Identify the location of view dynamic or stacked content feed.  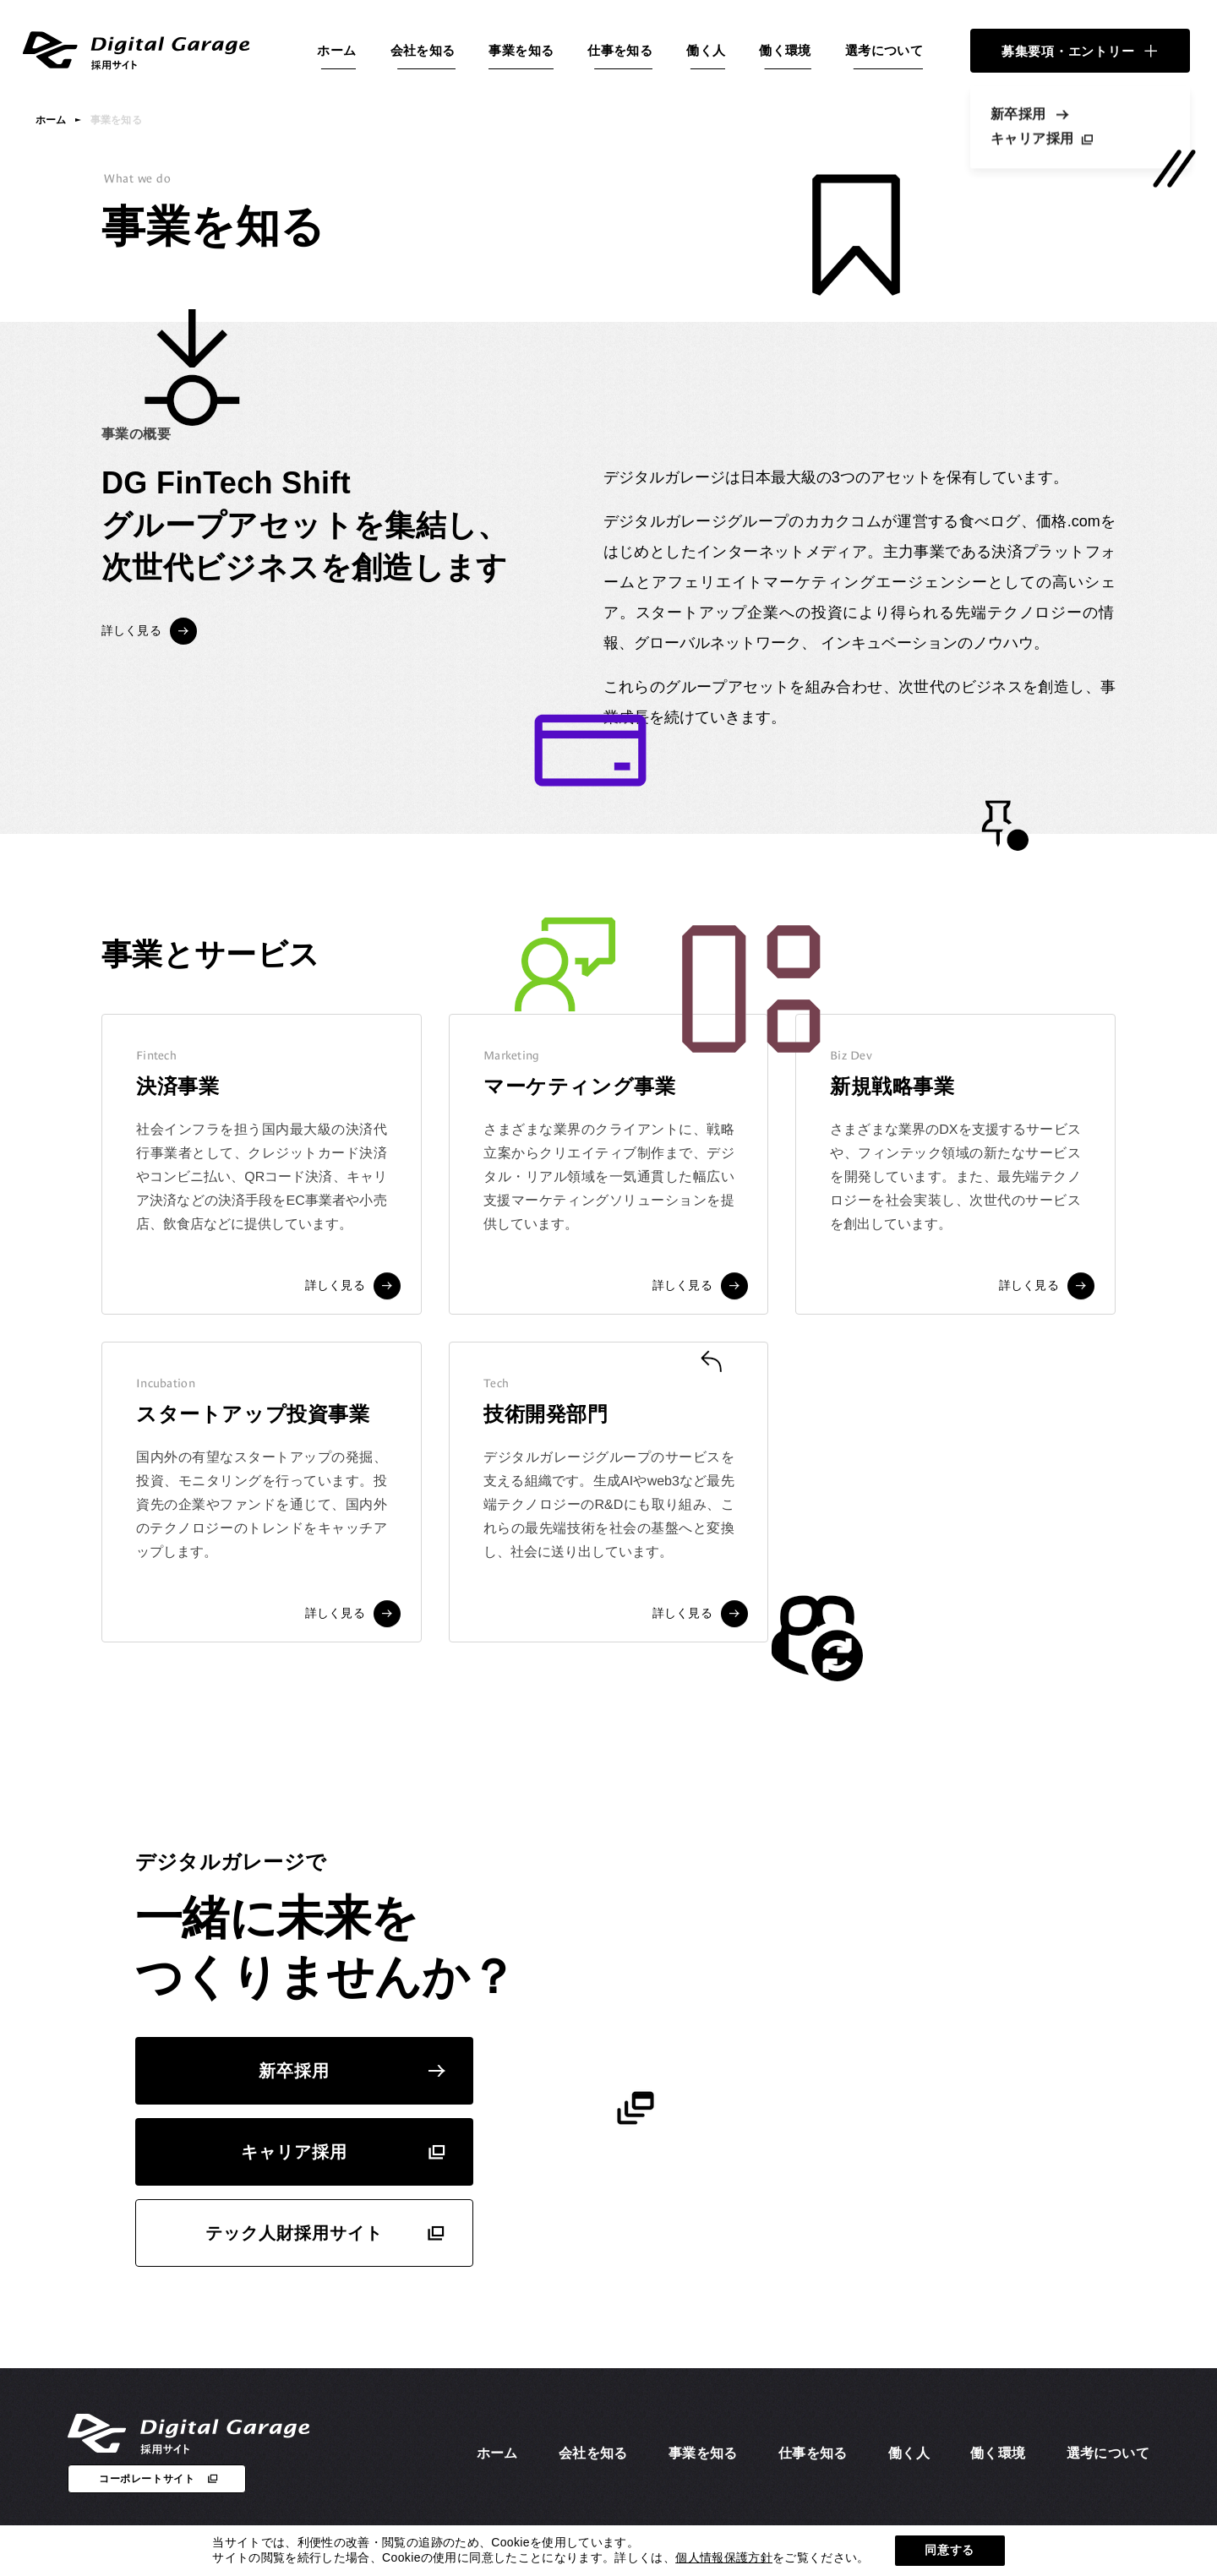
(636, 2108).